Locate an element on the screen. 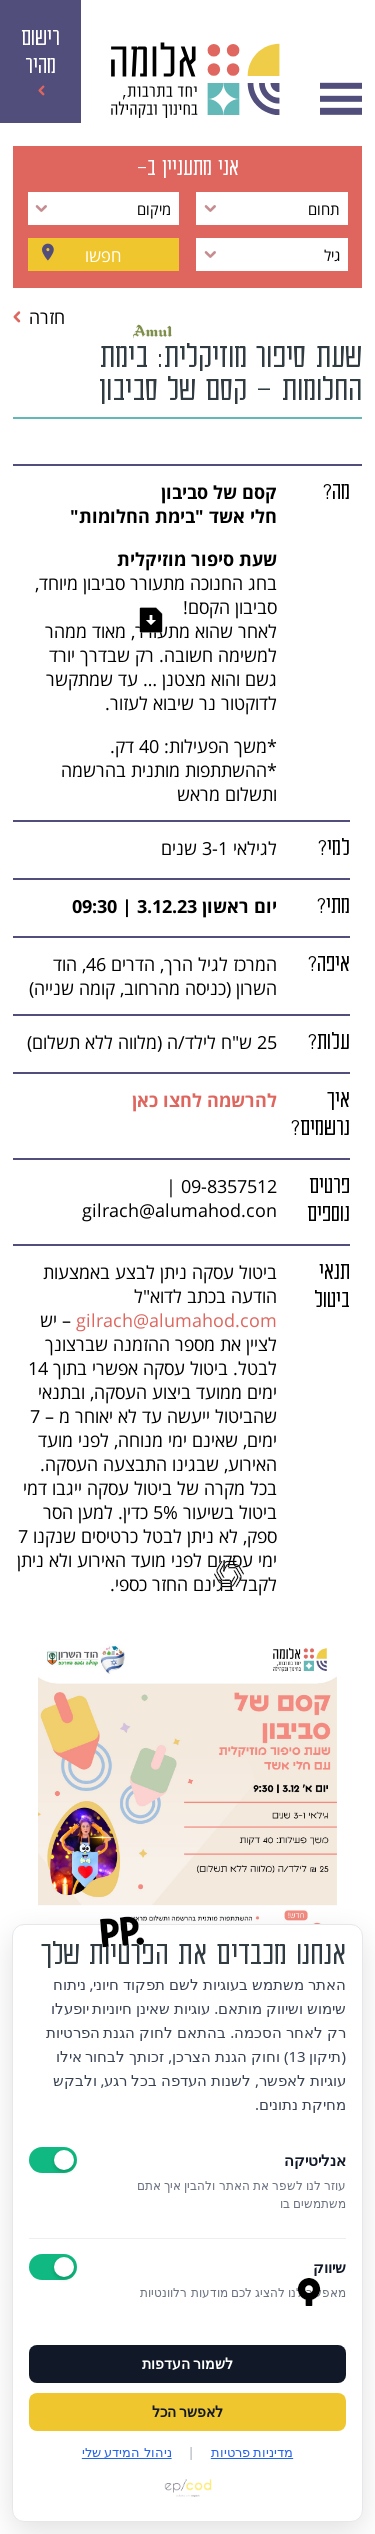 The height and width of the screenshot is (2534, 375). paddy power logo - link to betting and gaming services is located at coordinates (122, 1932).